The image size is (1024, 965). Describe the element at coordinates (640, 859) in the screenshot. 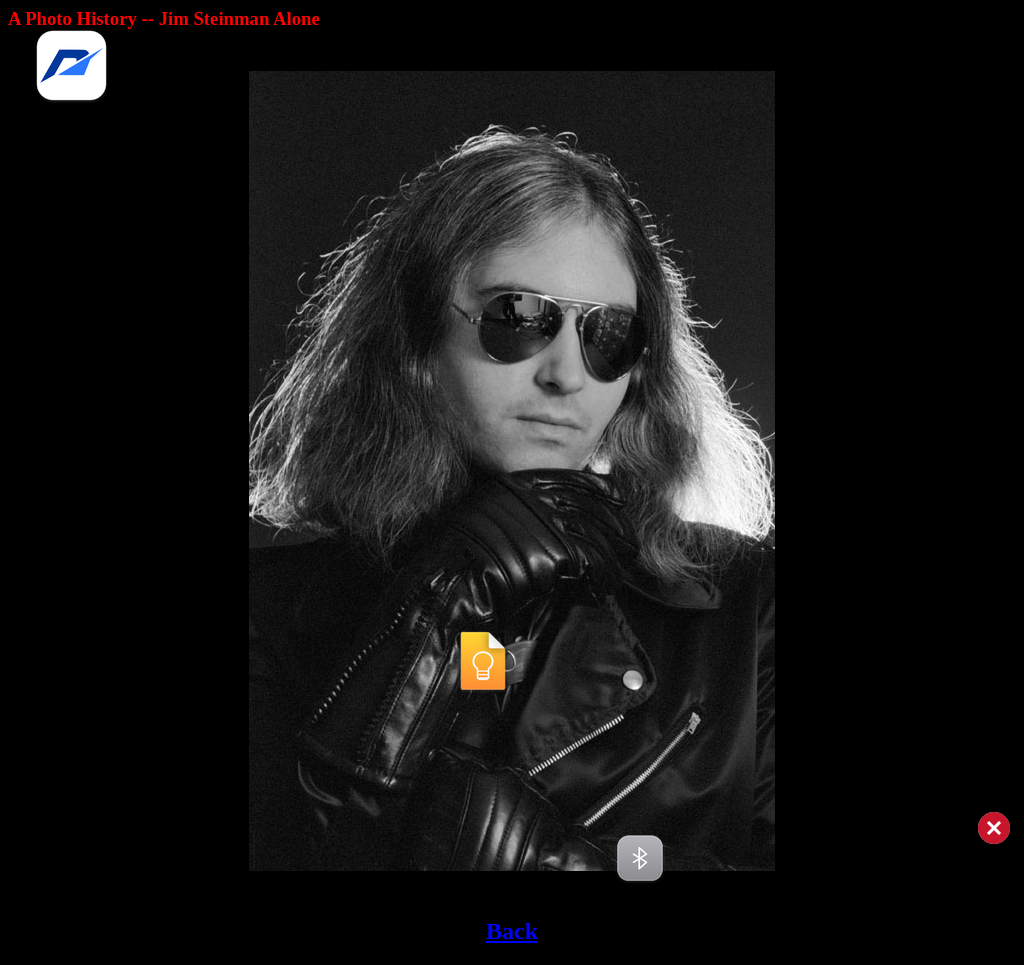

I see `bluetooth is currently disabled or inactive` at that location.